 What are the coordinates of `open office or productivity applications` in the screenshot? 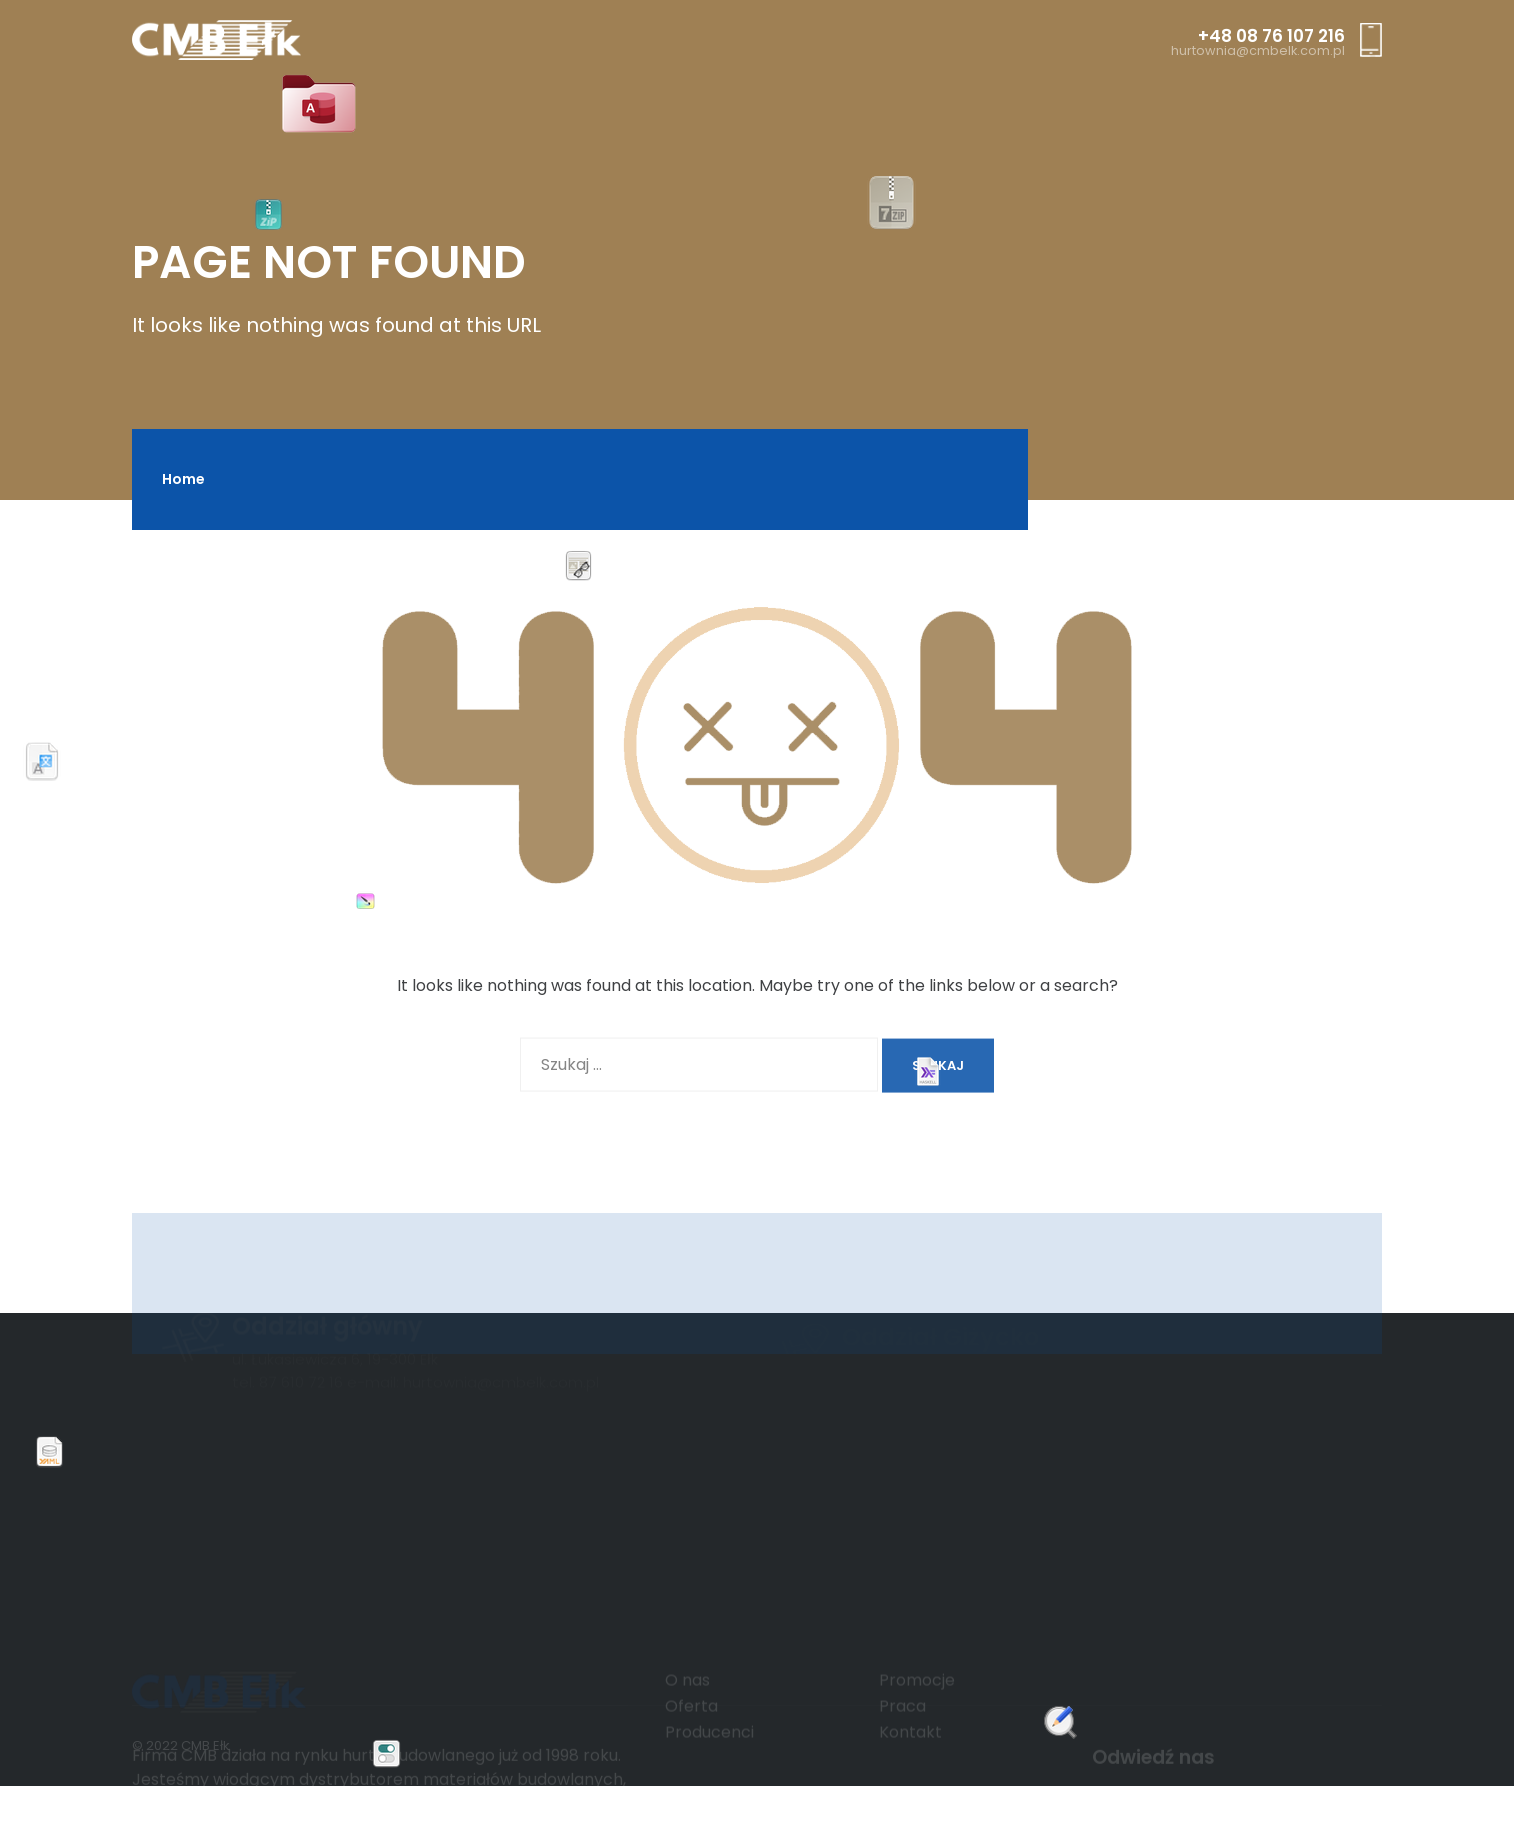 It's located at (578, 565).